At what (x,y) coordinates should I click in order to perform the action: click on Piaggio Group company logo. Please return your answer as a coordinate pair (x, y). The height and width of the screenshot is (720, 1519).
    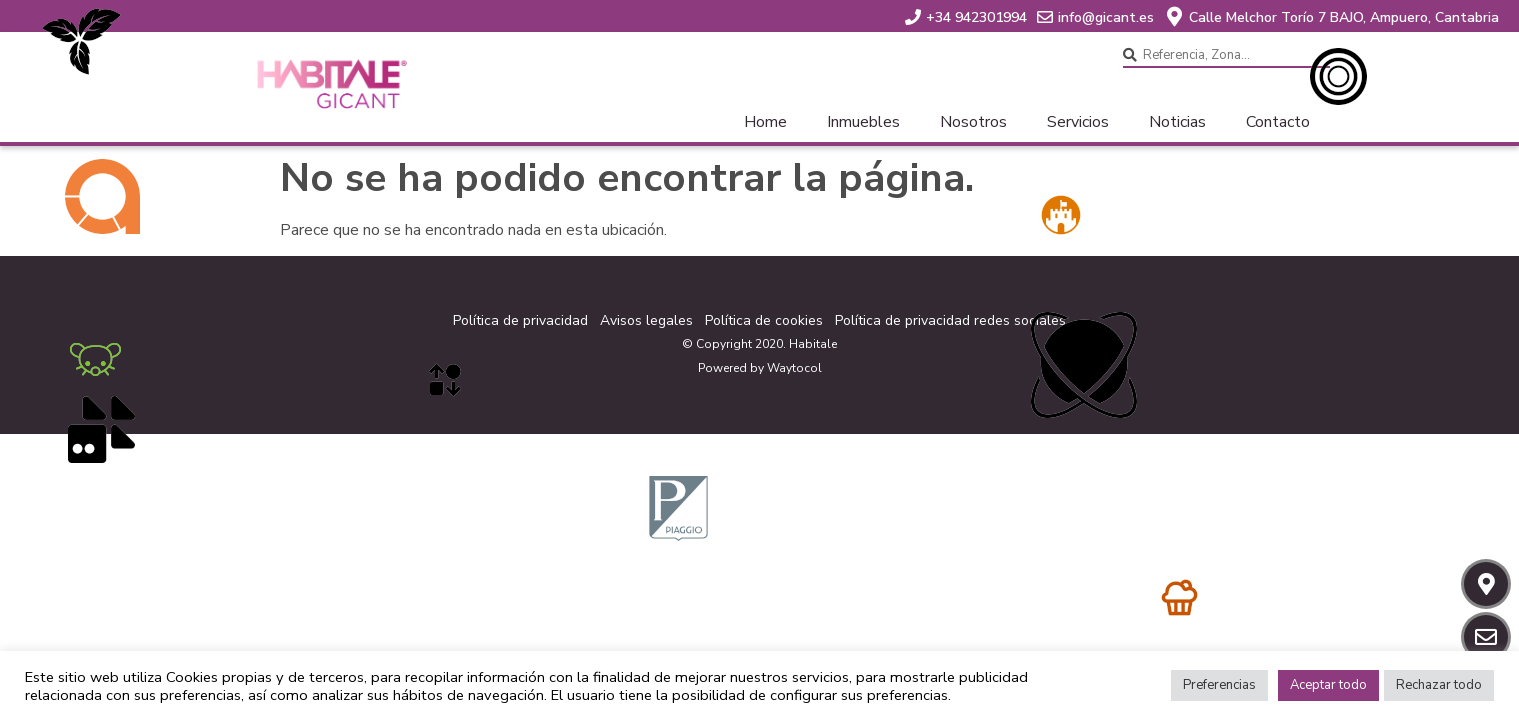
    Looking at the image, I should click on (678, 508).